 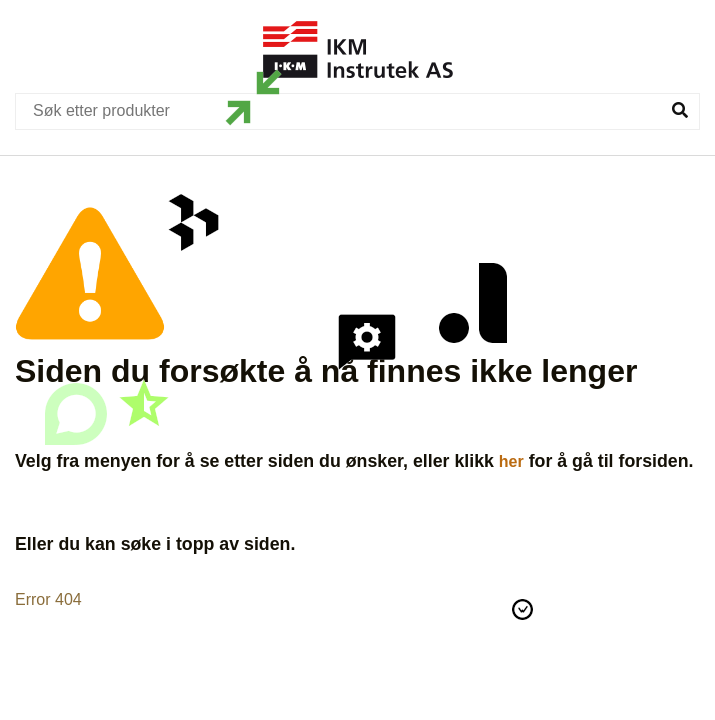 What do you see at coordinates (144, 404) in the screenshot?
I see `indicates a partial rating or half-star score` at bounding box center [144, 404].